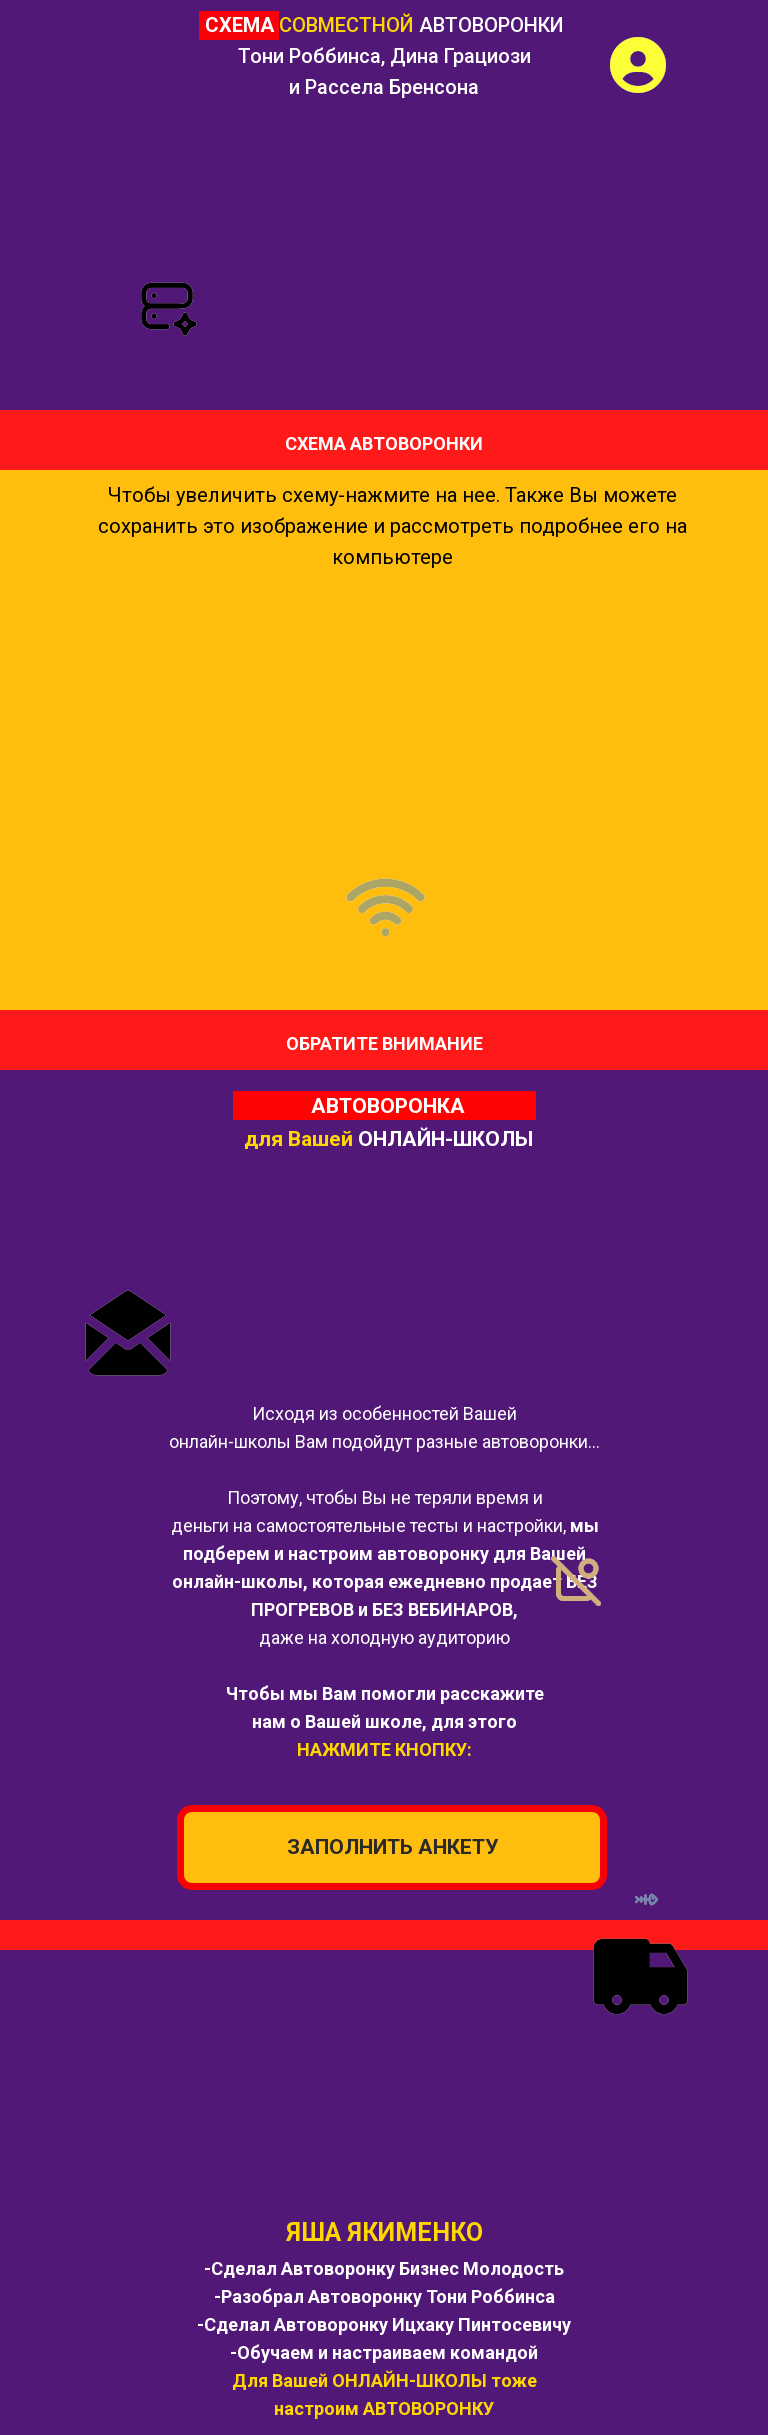 The width and height of the screenshot is (768, 2435). I want to click on an opened or read email message, so click(128, 1333).